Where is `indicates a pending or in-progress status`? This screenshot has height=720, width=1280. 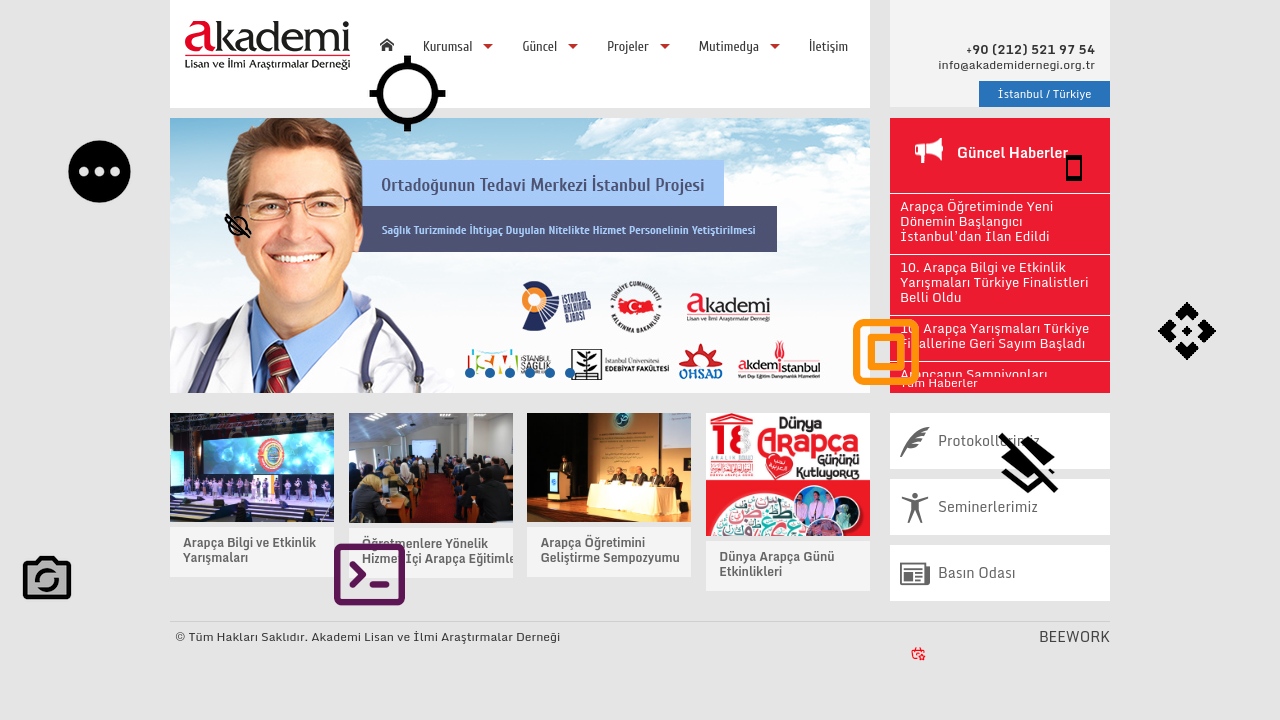
indicates a pending or in-progress status is located at coordinates (99, 171).